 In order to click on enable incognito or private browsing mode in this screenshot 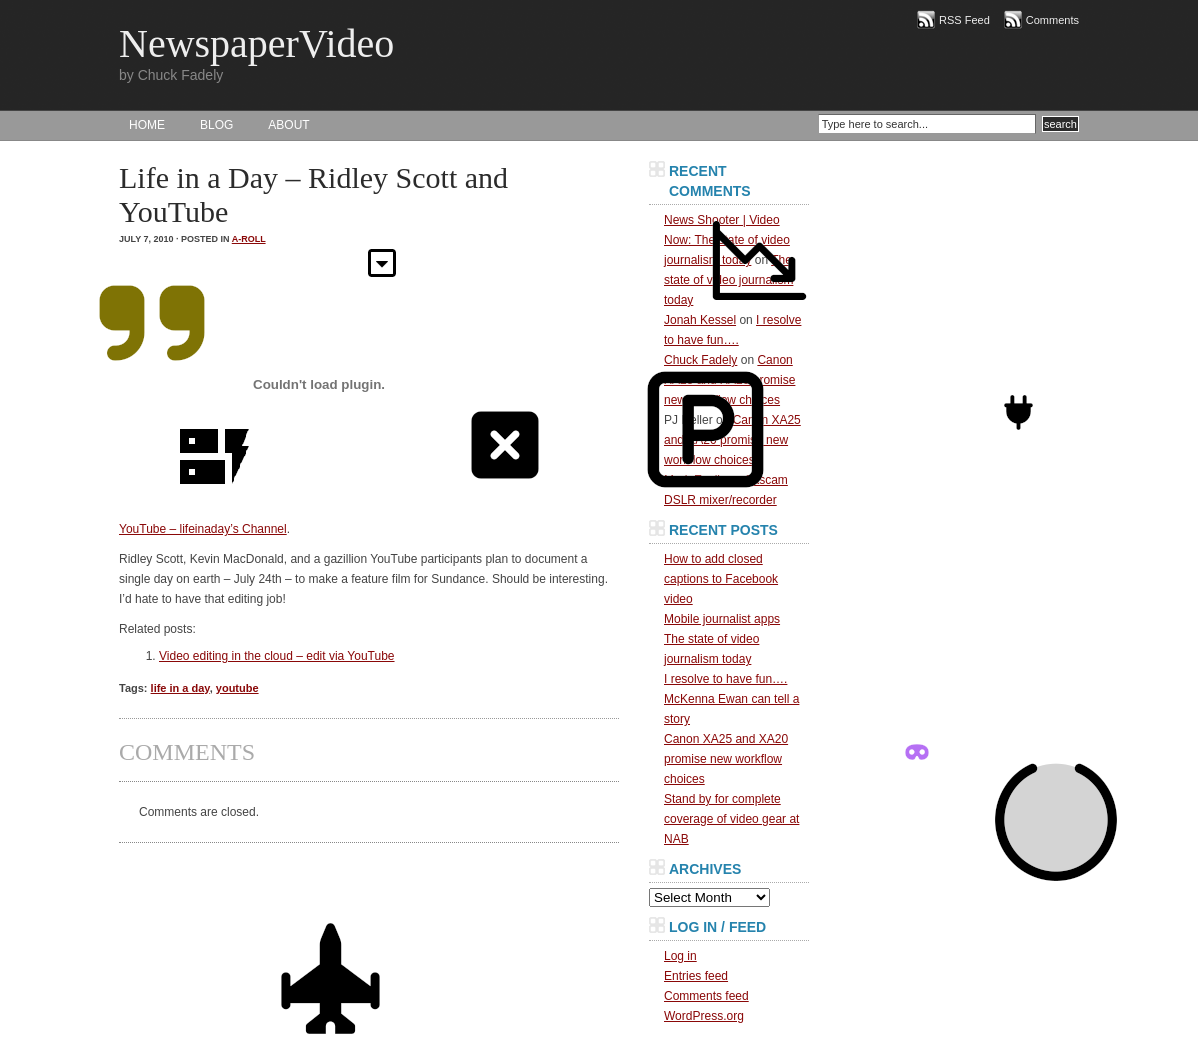, I will do `click(917, 752)`.